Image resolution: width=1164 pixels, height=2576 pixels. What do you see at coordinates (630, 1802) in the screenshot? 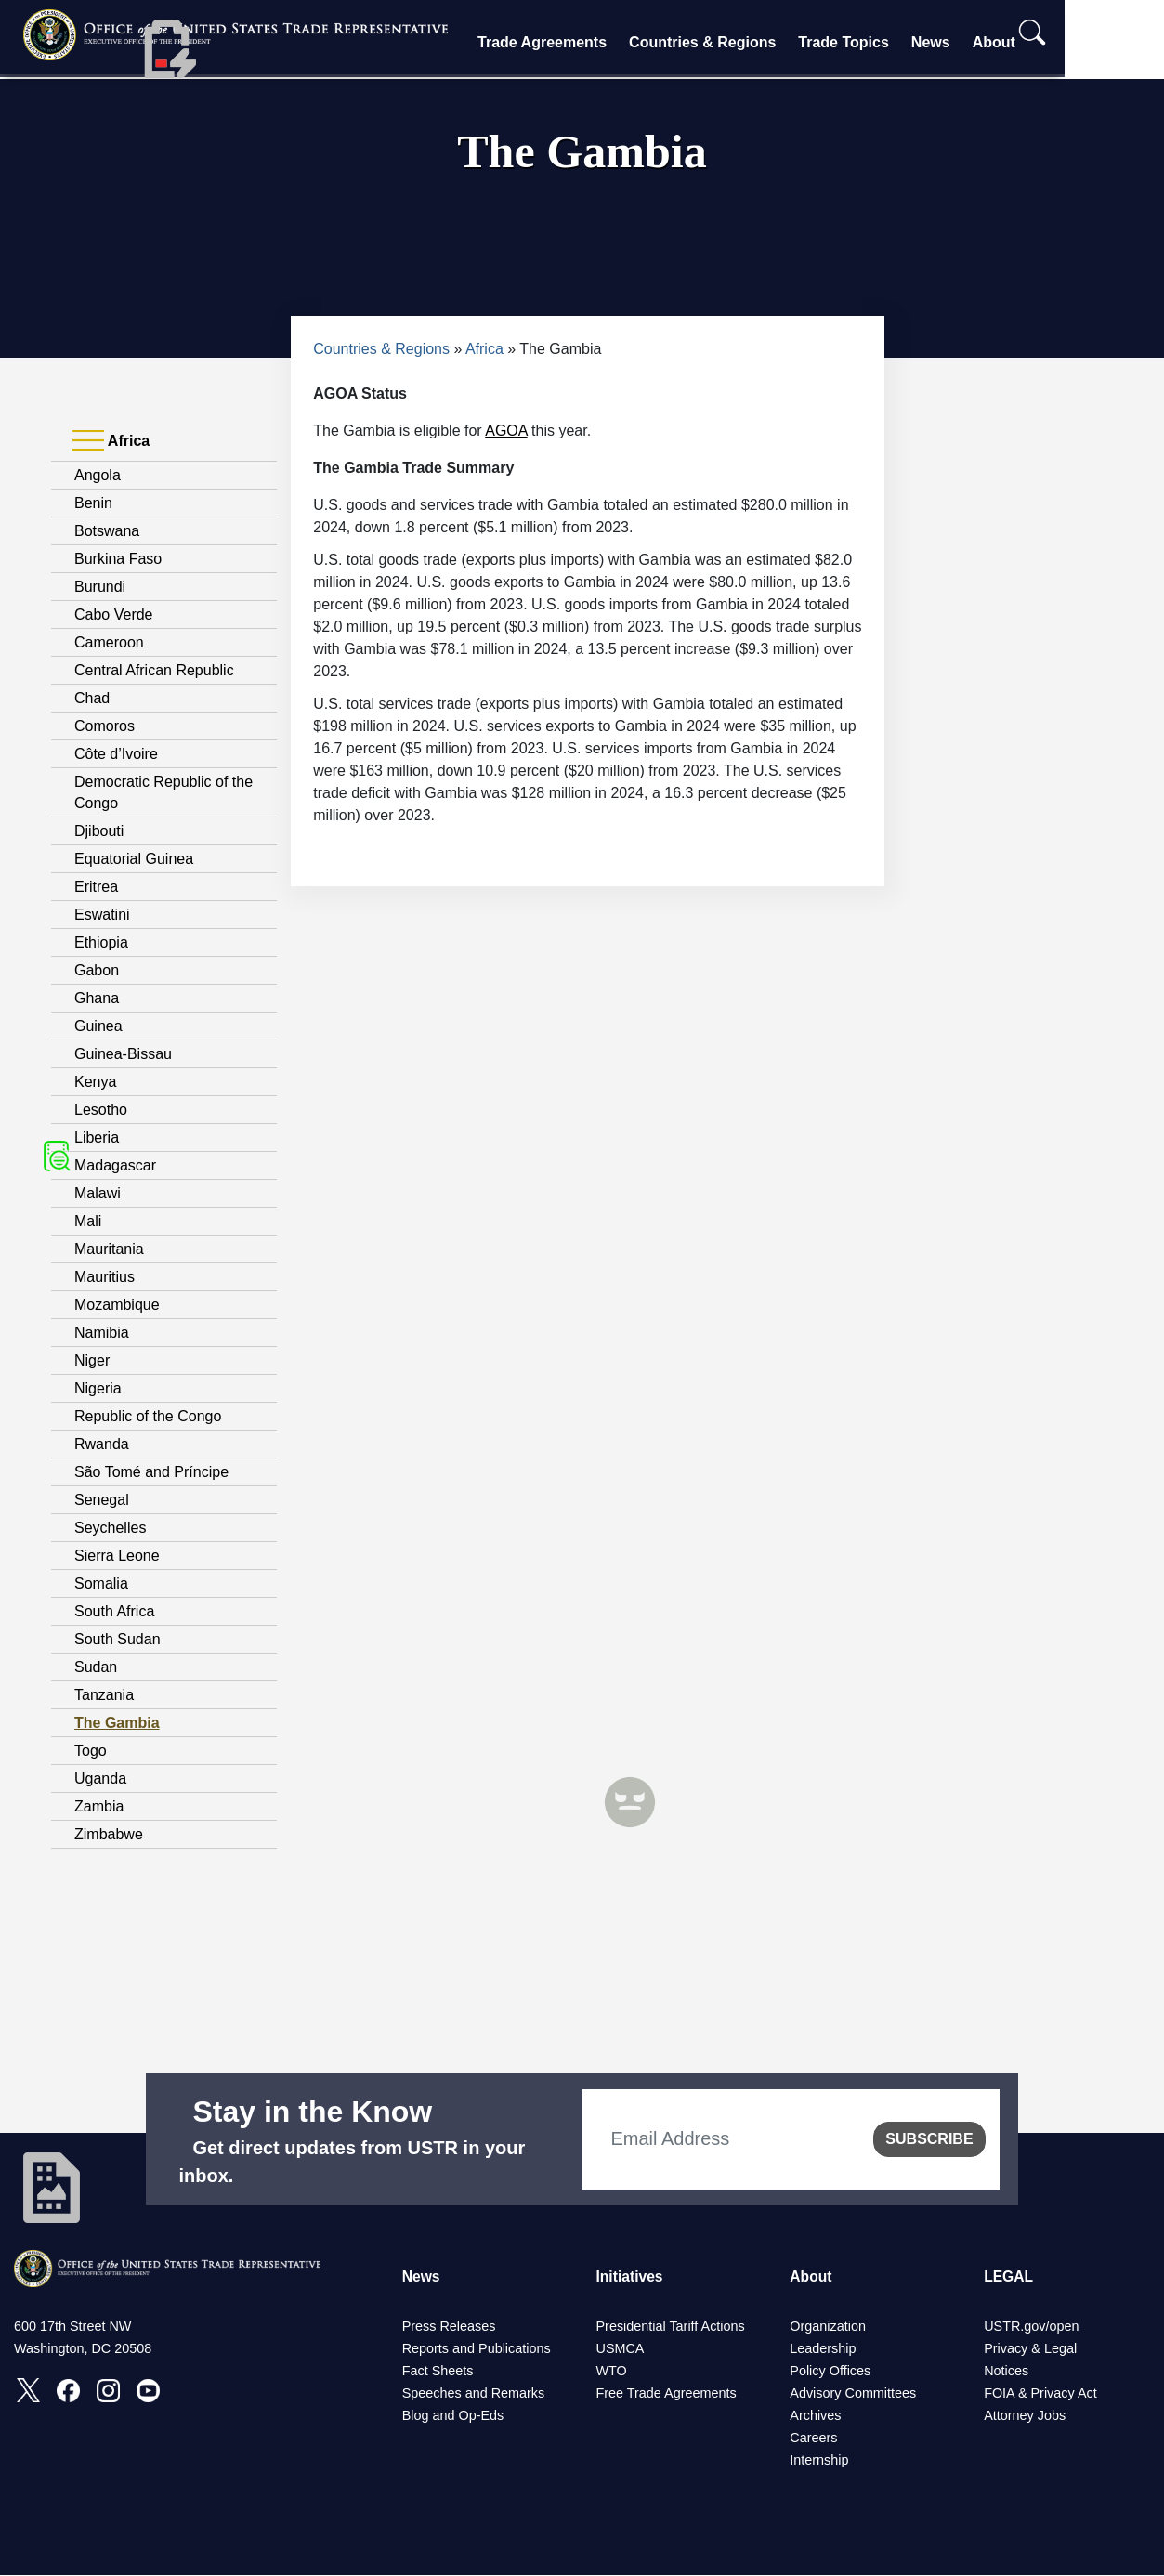
I see `react with anger to a message or post` at bounding box center [630, 1802].